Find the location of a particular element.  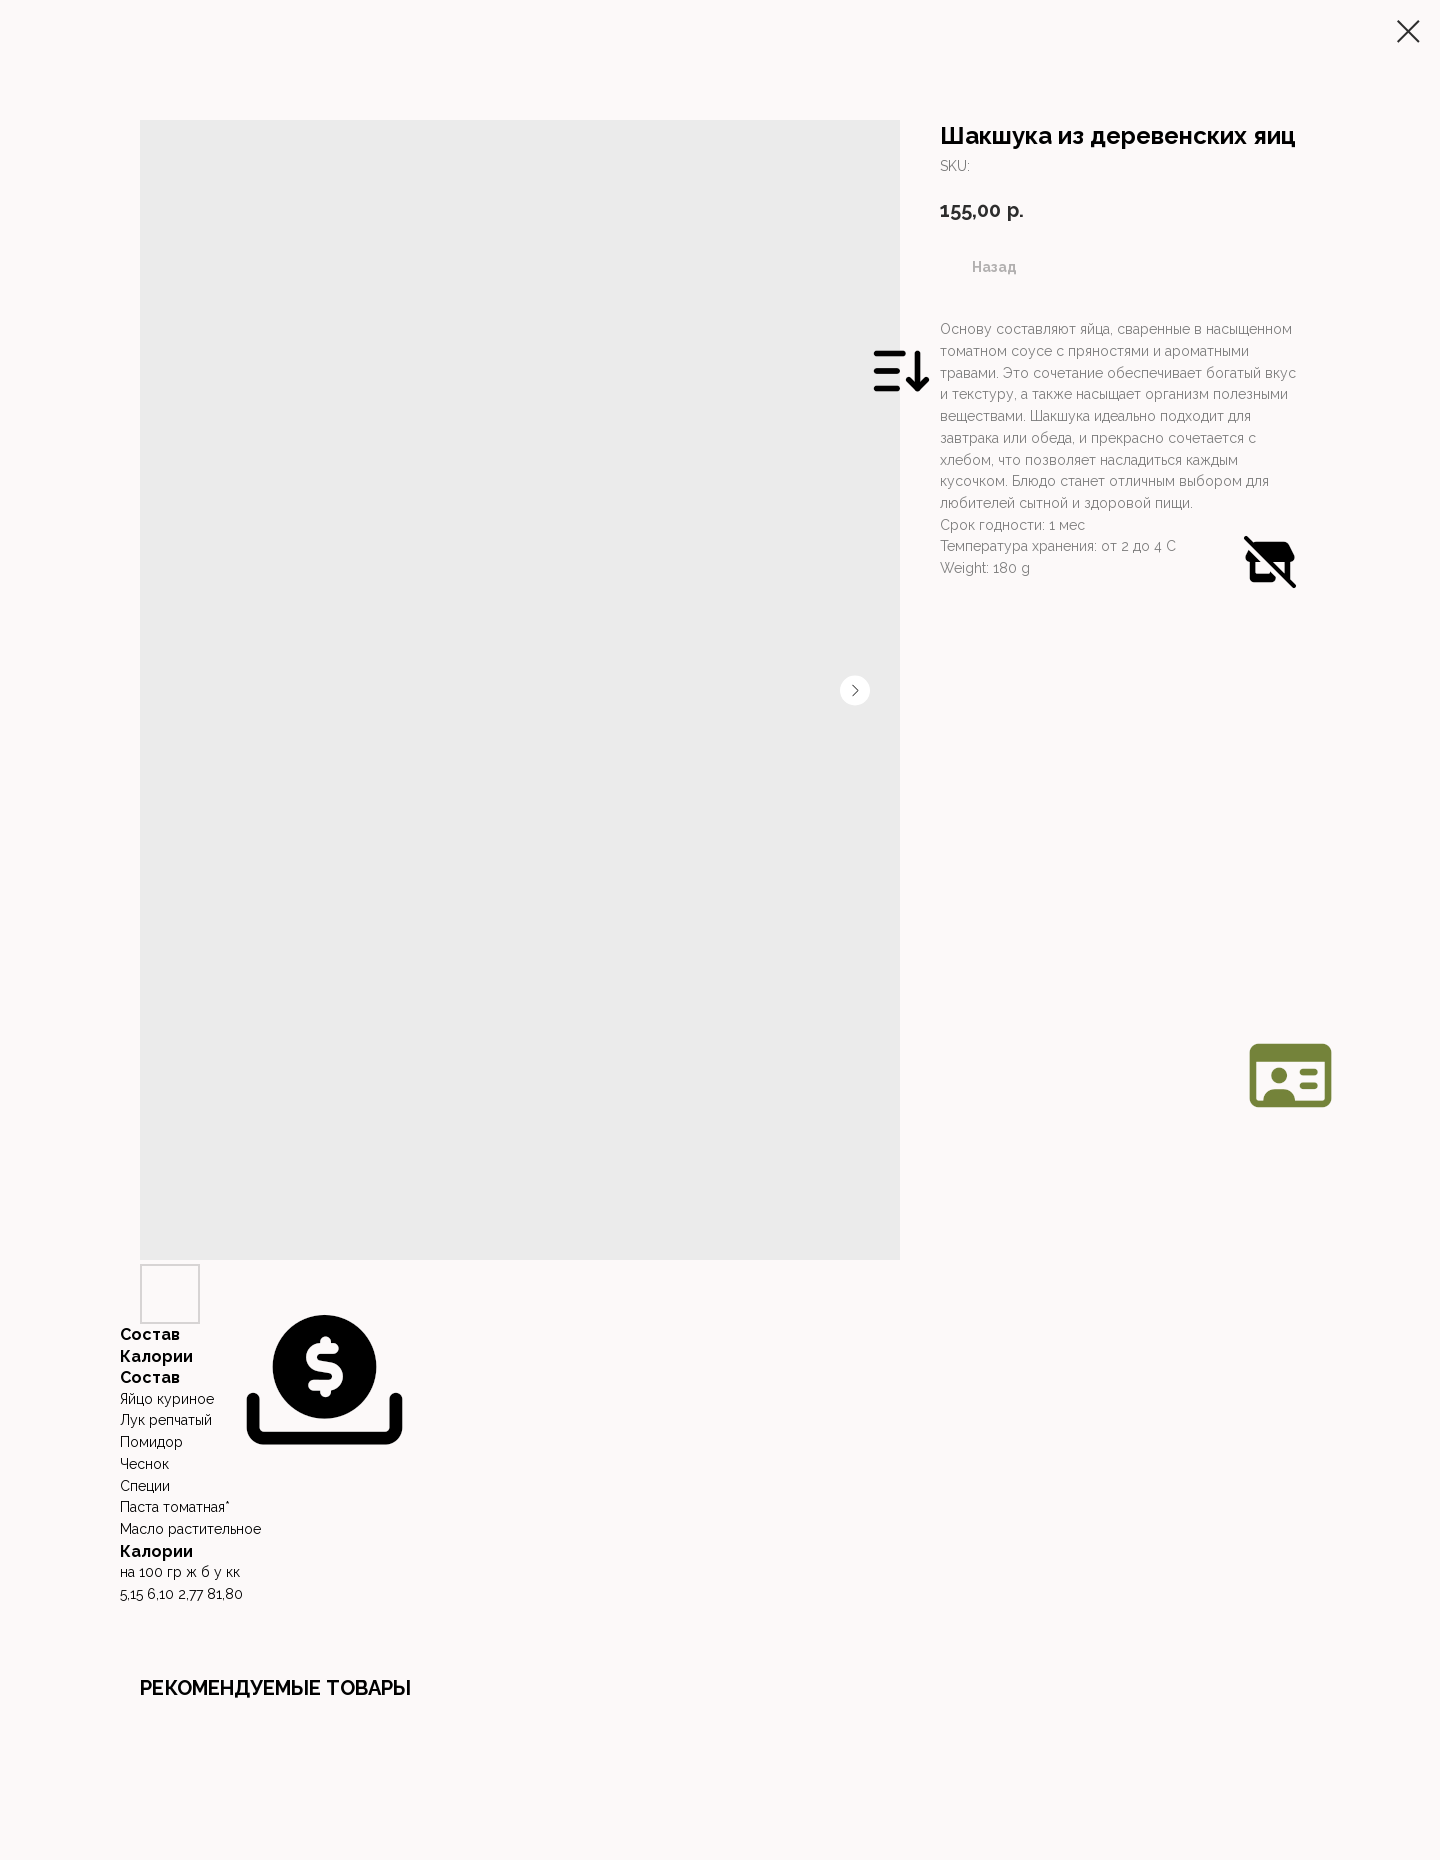

sort items in descending order is located at coordinates (900, 371).